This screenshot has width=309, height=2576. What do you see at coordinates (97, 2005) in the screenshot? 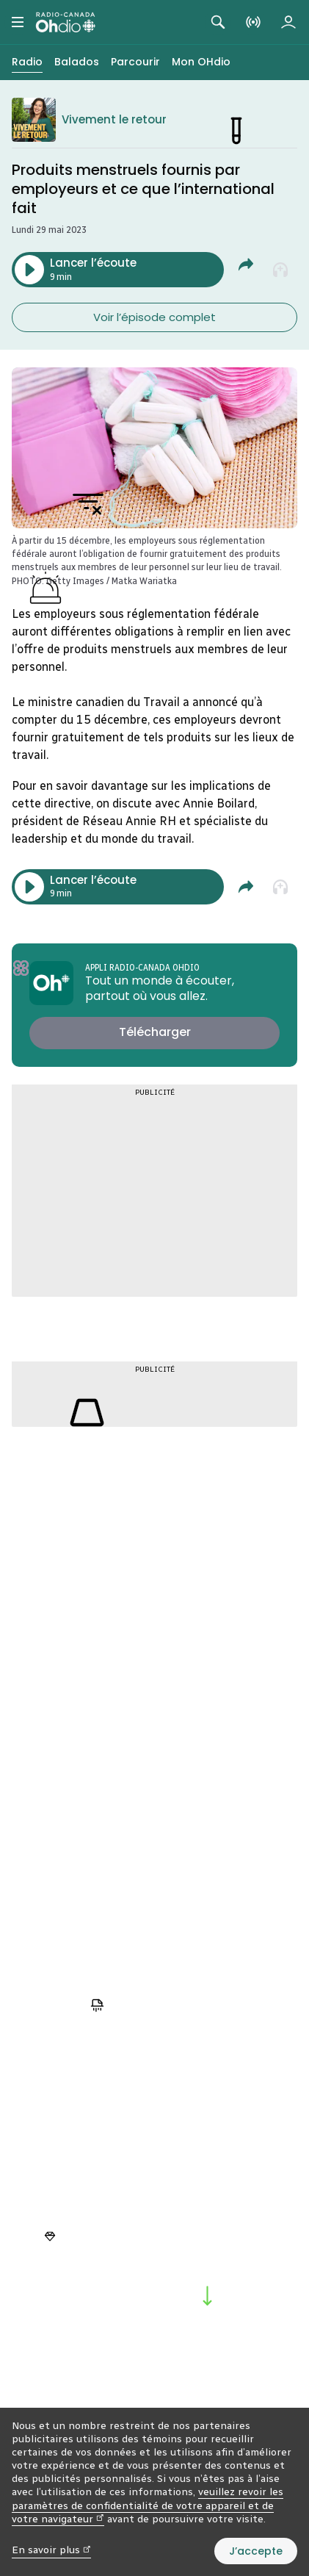
I see `permanently delete a document` at bounding box center [97, 2005].